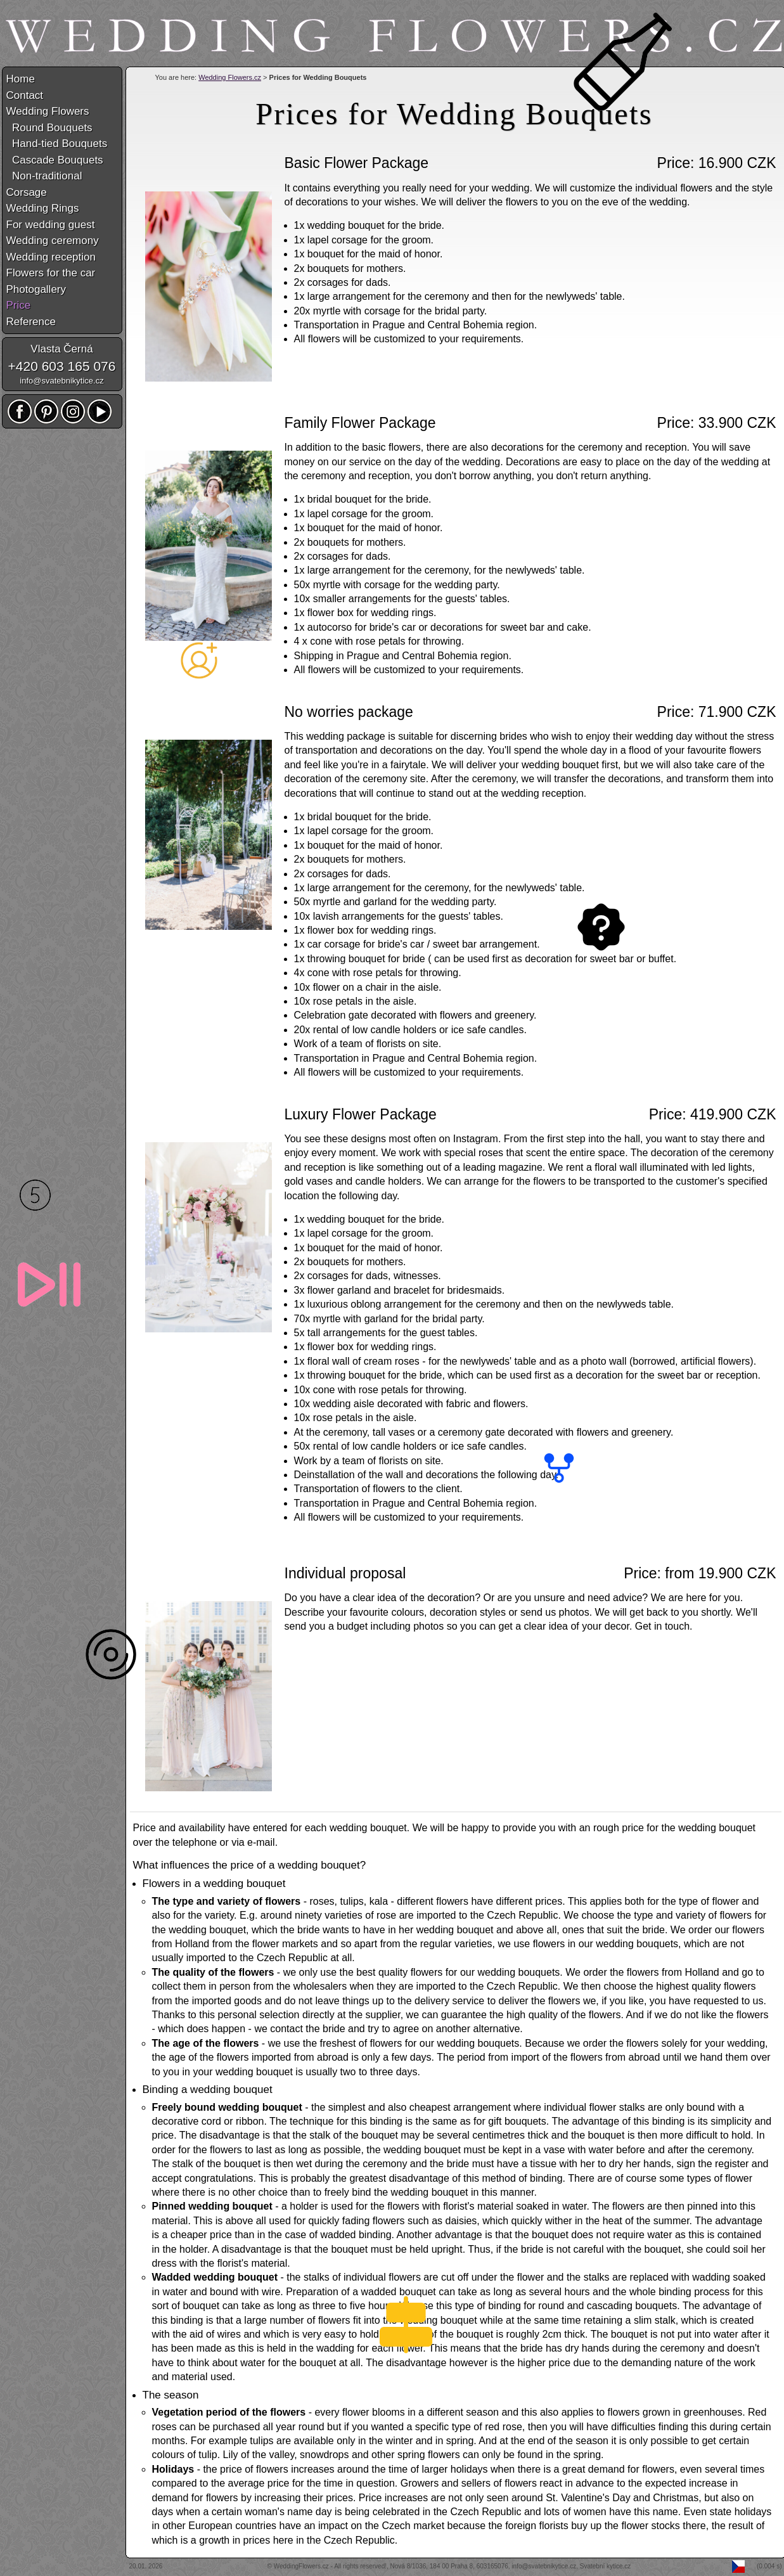 This screenshot has height=2576, width=784. I want to click on add a new user or contact, so click(199, 660).